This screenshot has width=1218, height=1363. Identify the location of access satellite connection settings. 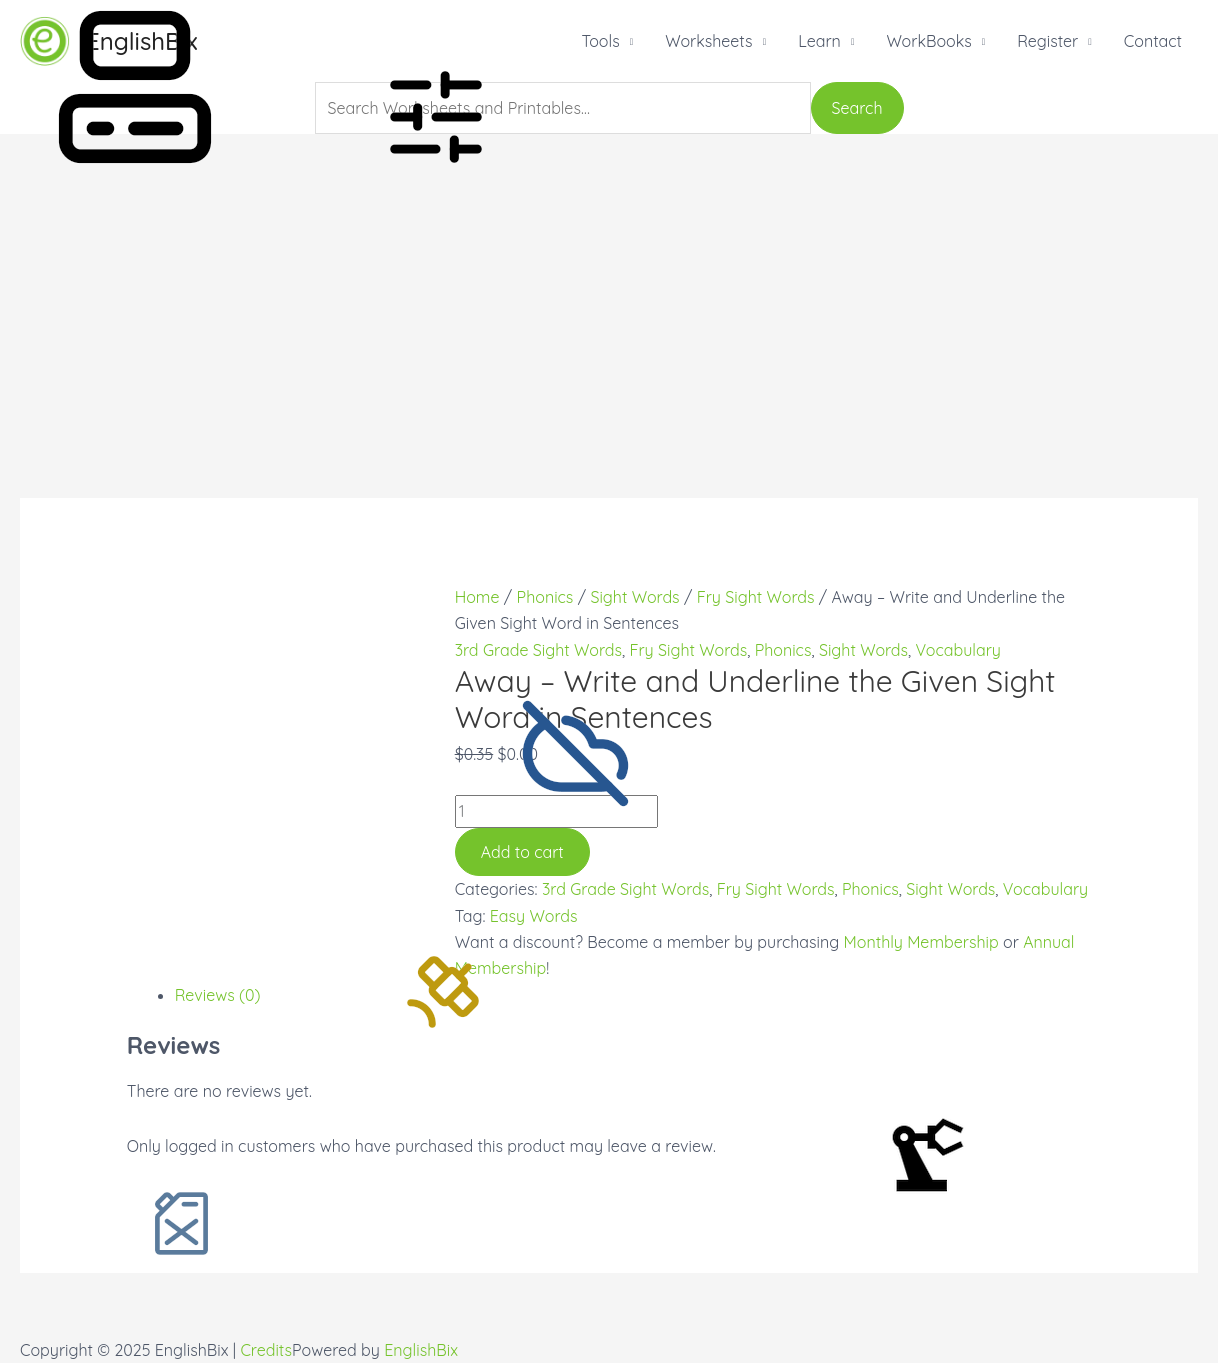
(443, 992).